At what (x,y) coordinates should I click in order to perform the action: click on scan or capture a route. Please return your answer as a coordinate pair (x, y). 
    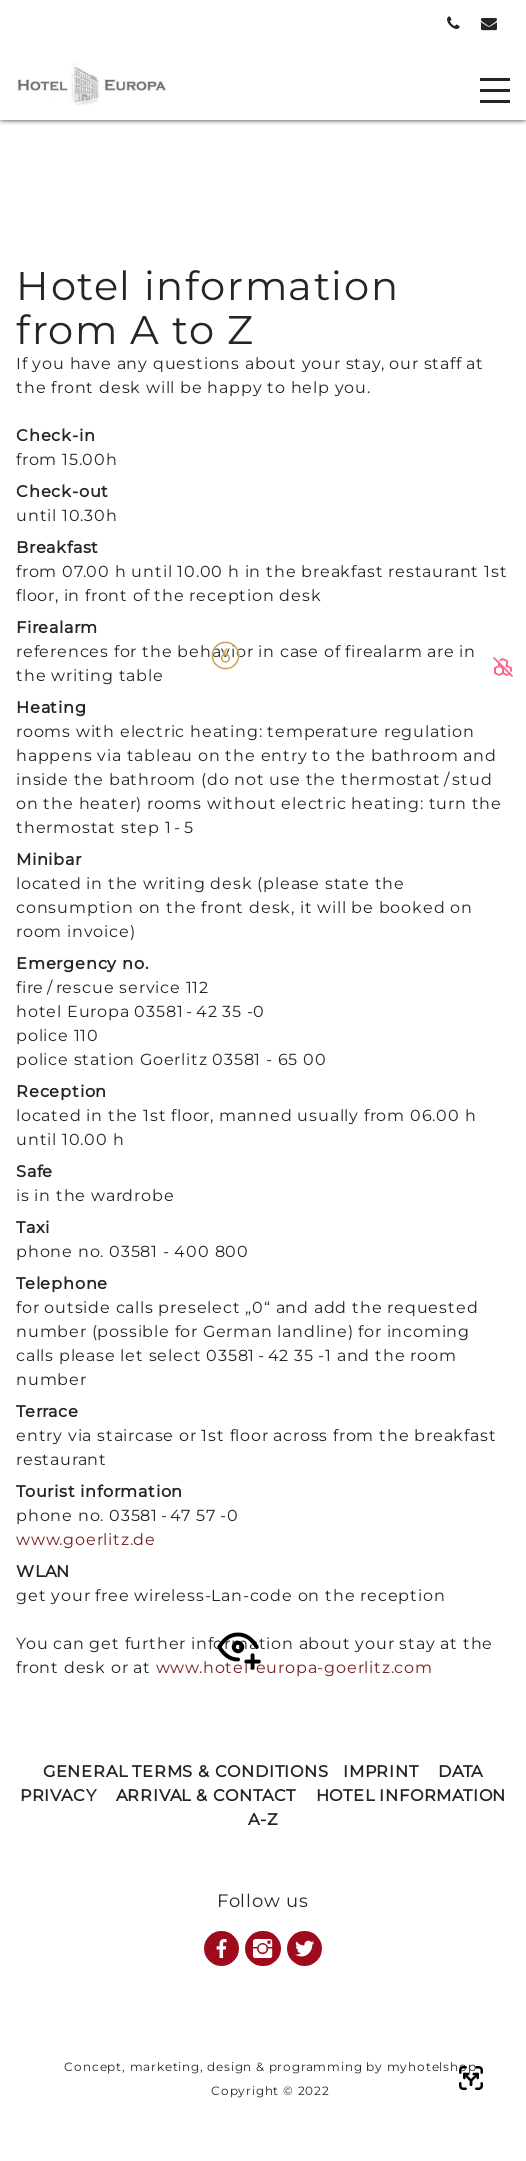
    Looking at the image, I should click on (471, 2078).